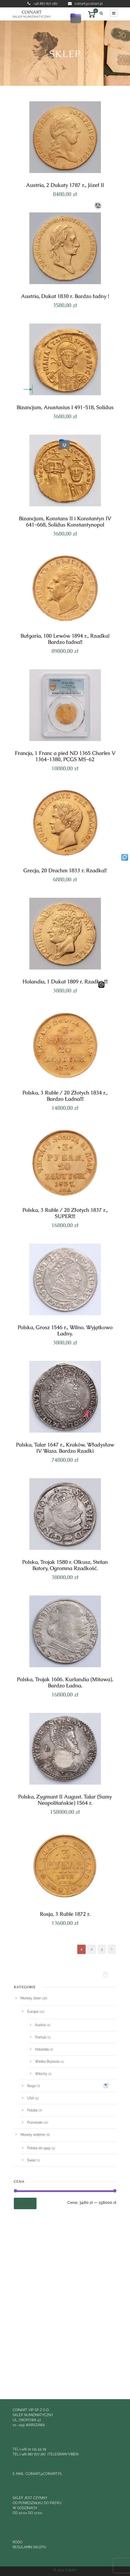 This screenshot has height=2576, width=130. Describe the element at coordinates (64, 444) in the screenshot. I see `open your Dropbox folder` at that location.